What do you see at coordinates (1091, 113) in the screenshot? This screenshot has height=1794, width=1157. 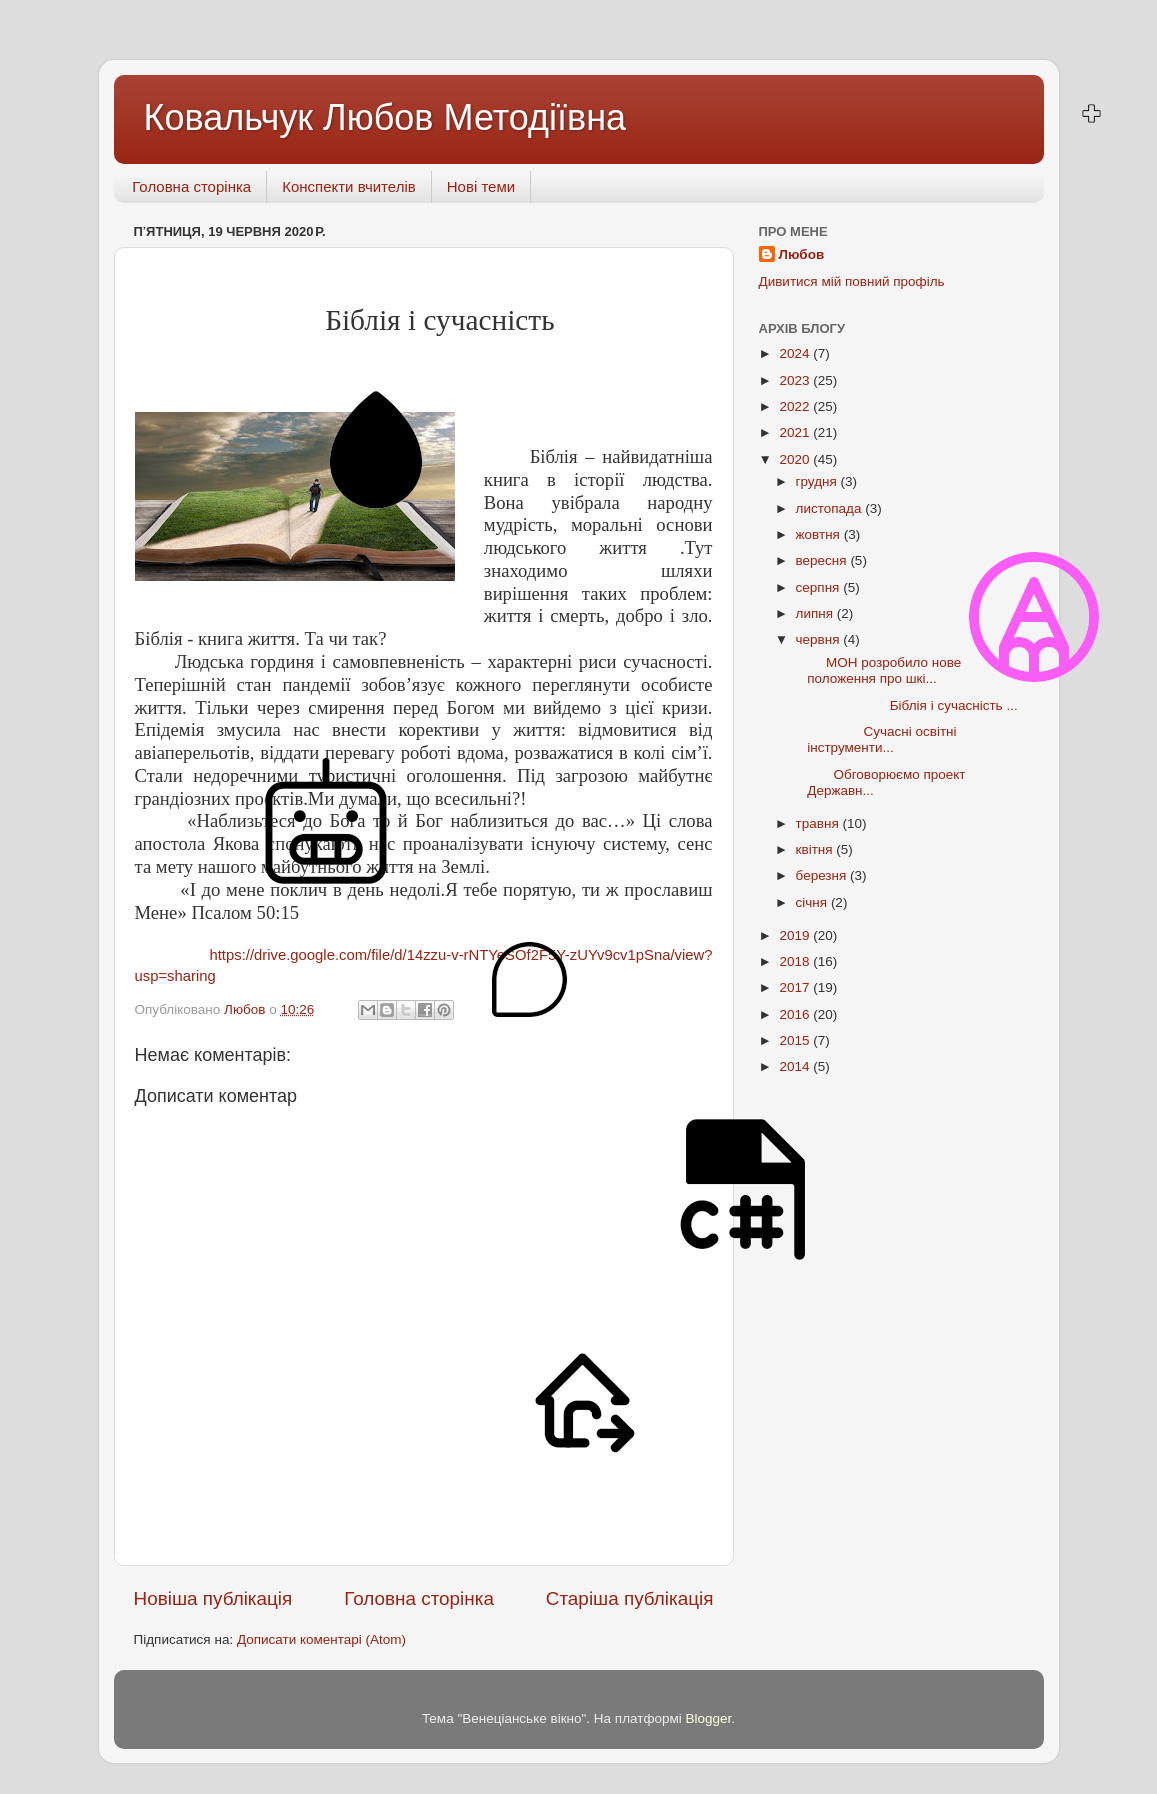 I see `access health or medical features` at bounding box center [1091, 113].